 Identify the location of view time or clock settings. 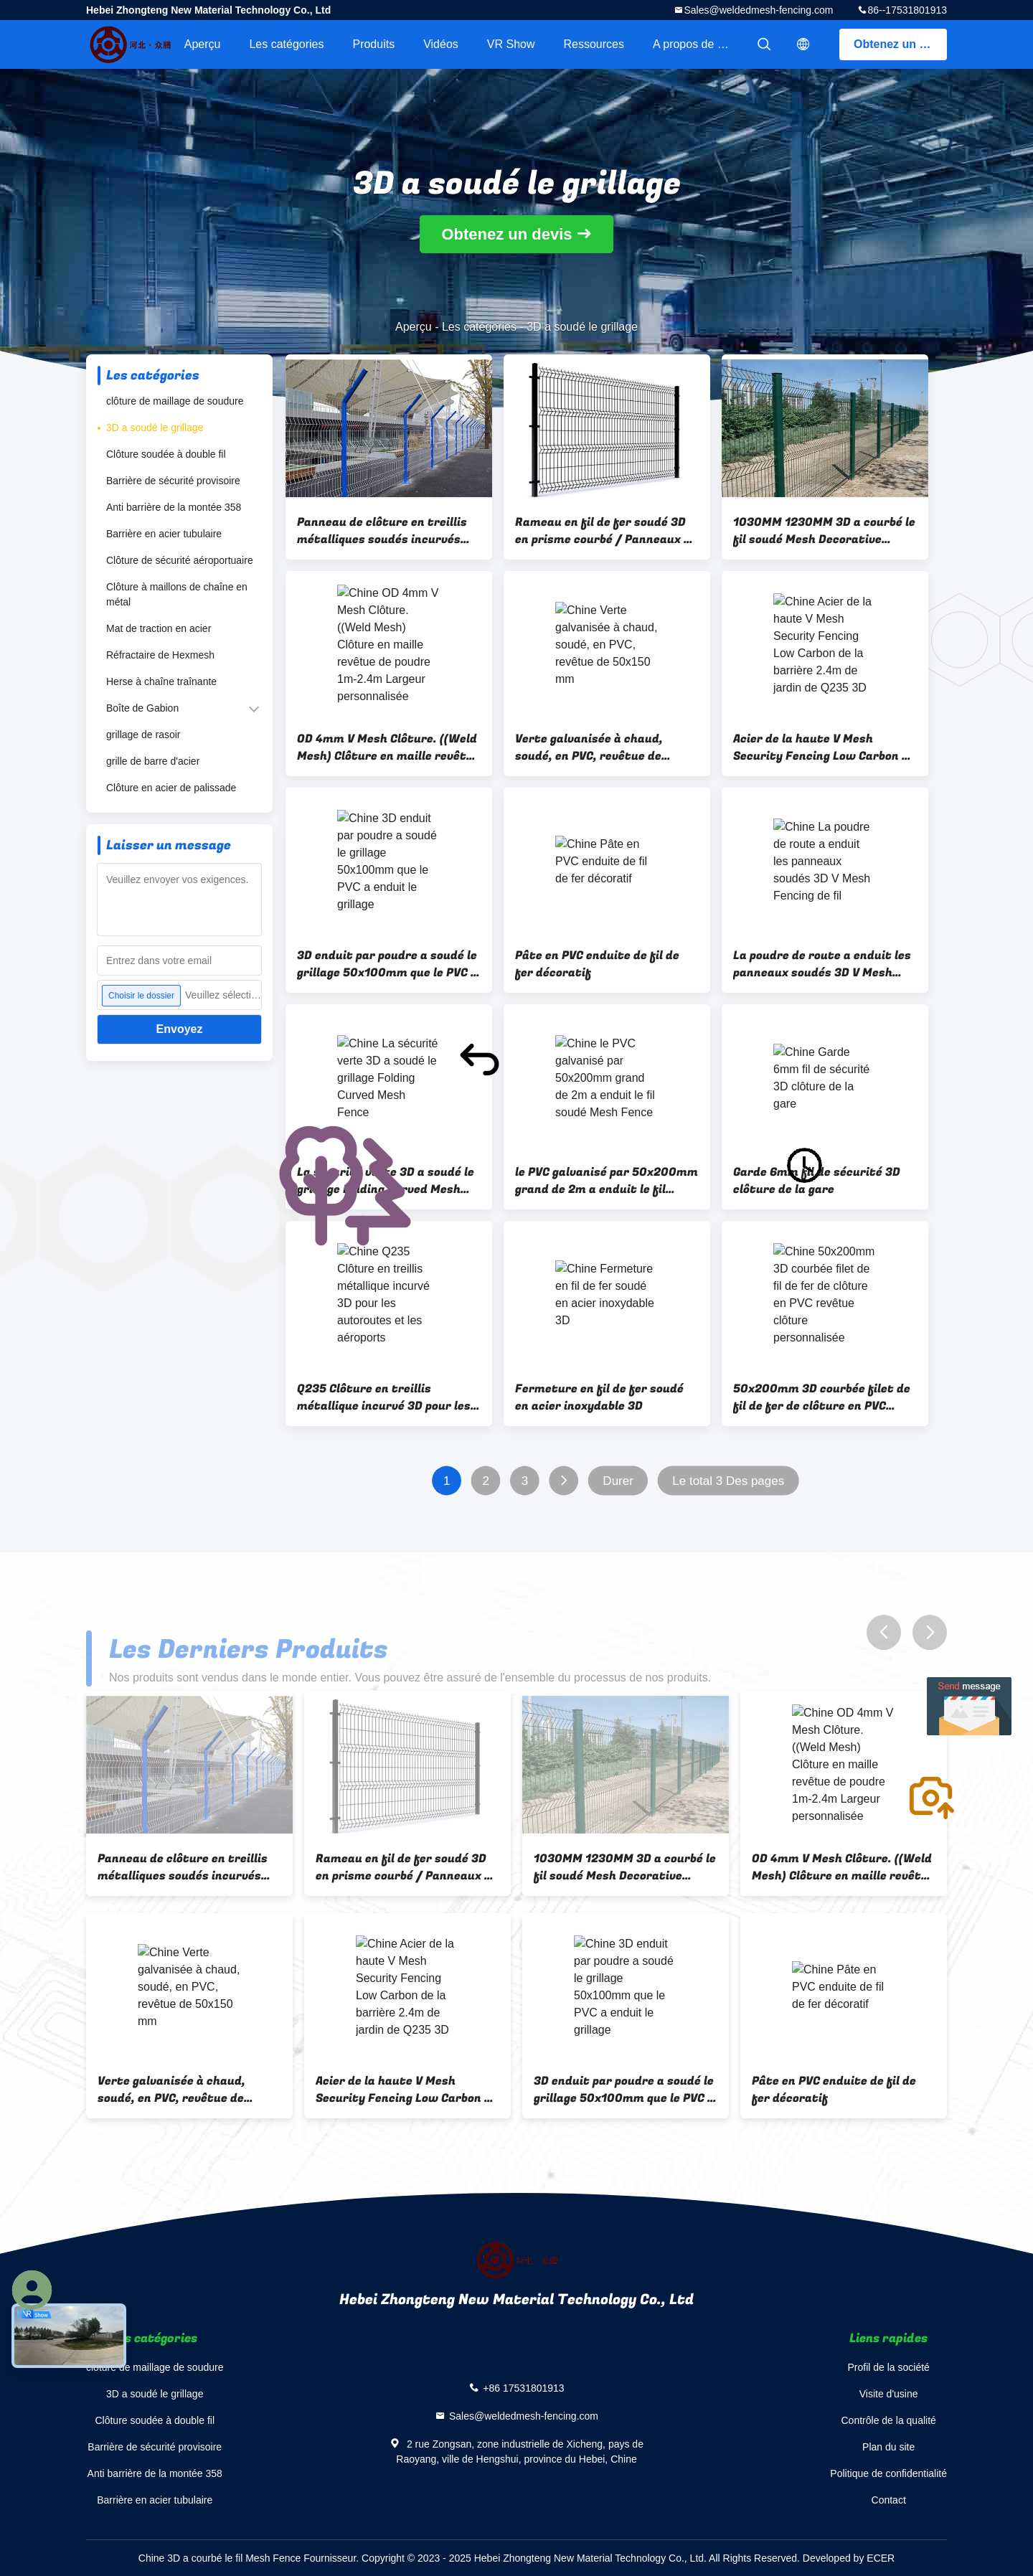
(804, 1165).